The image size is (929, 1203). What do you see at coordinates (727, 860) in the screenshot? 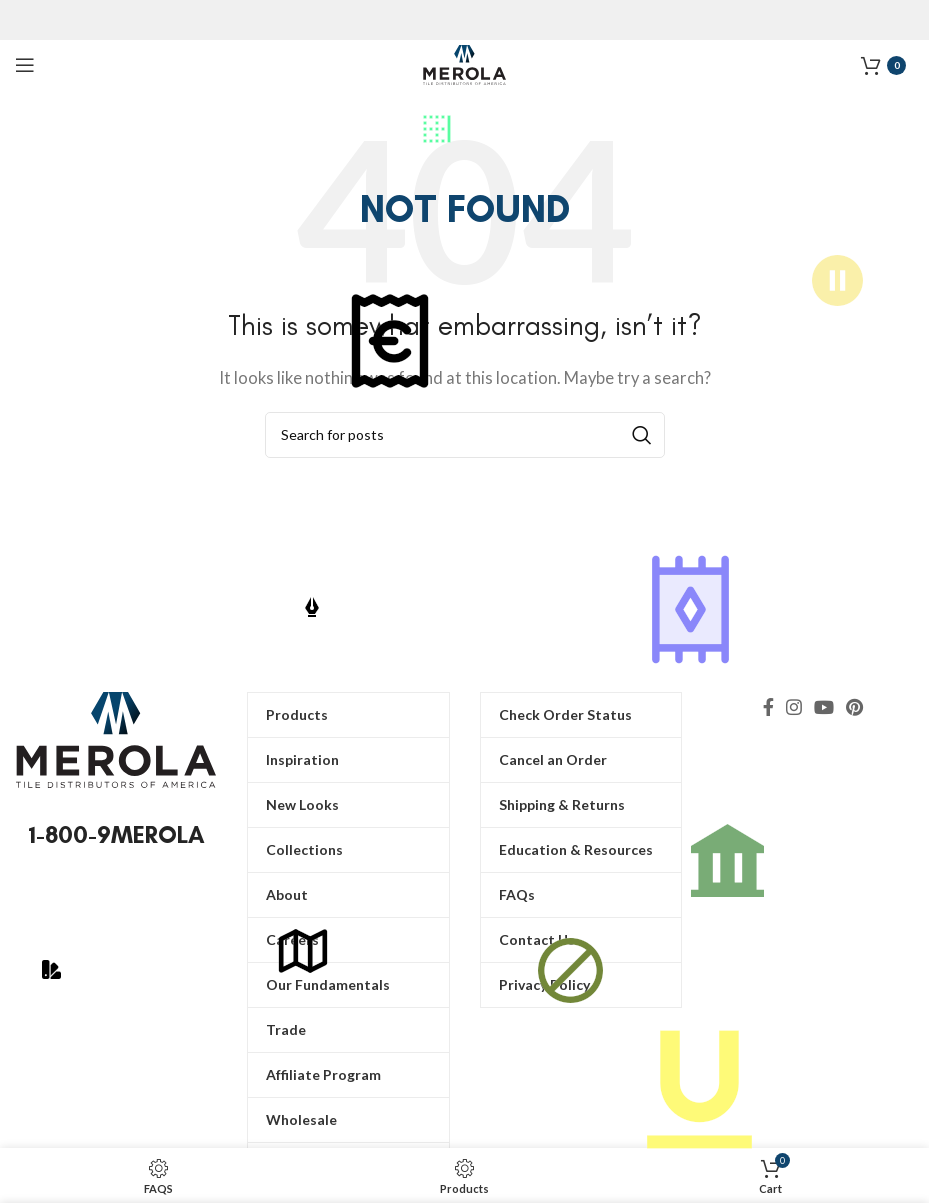
I see `access your saved content library` at bounding box center [727, 860].